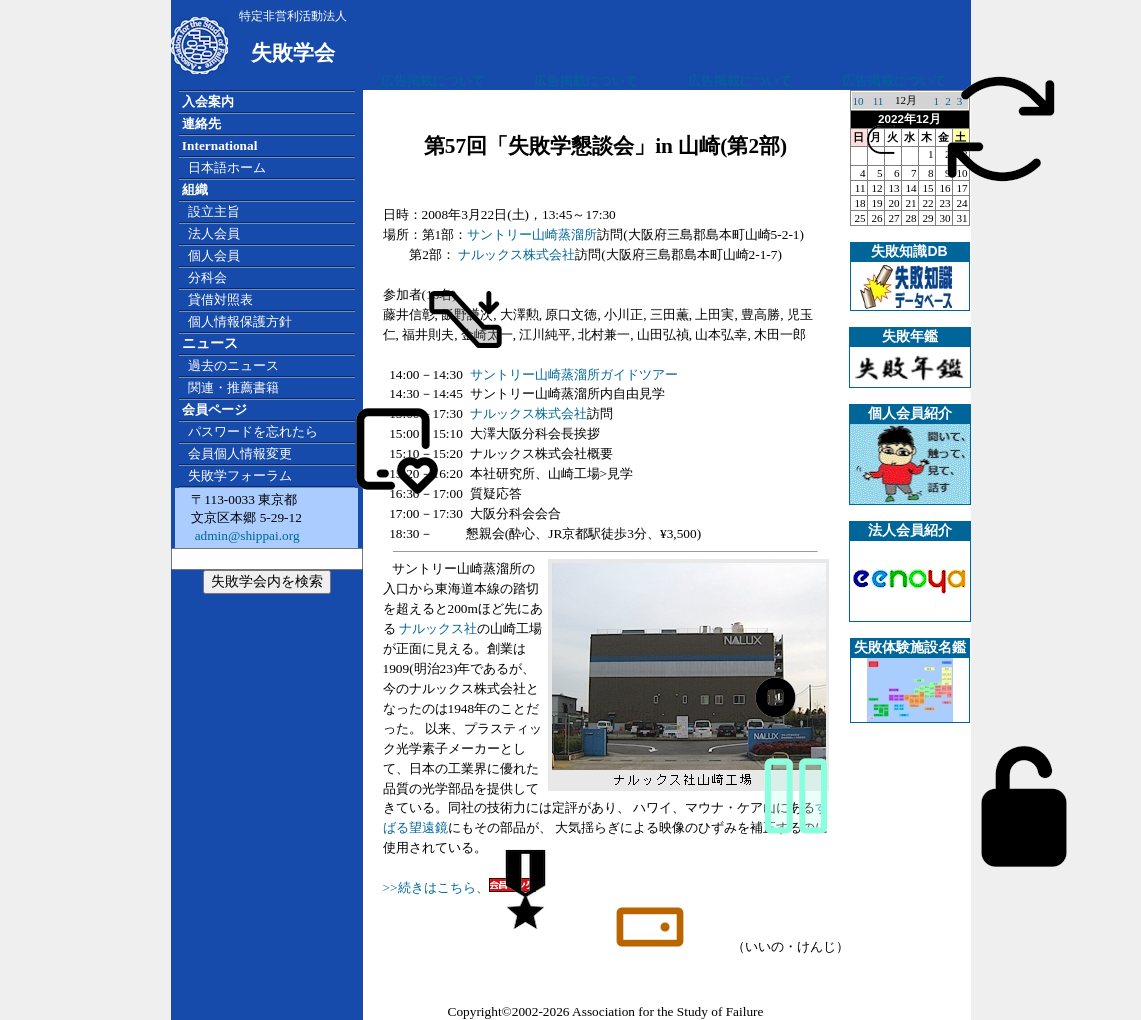  What do you see at coordinates (1024, 810) in the screenshot?
I see `unlock this item or feature` at bounding box center [1024, 810].